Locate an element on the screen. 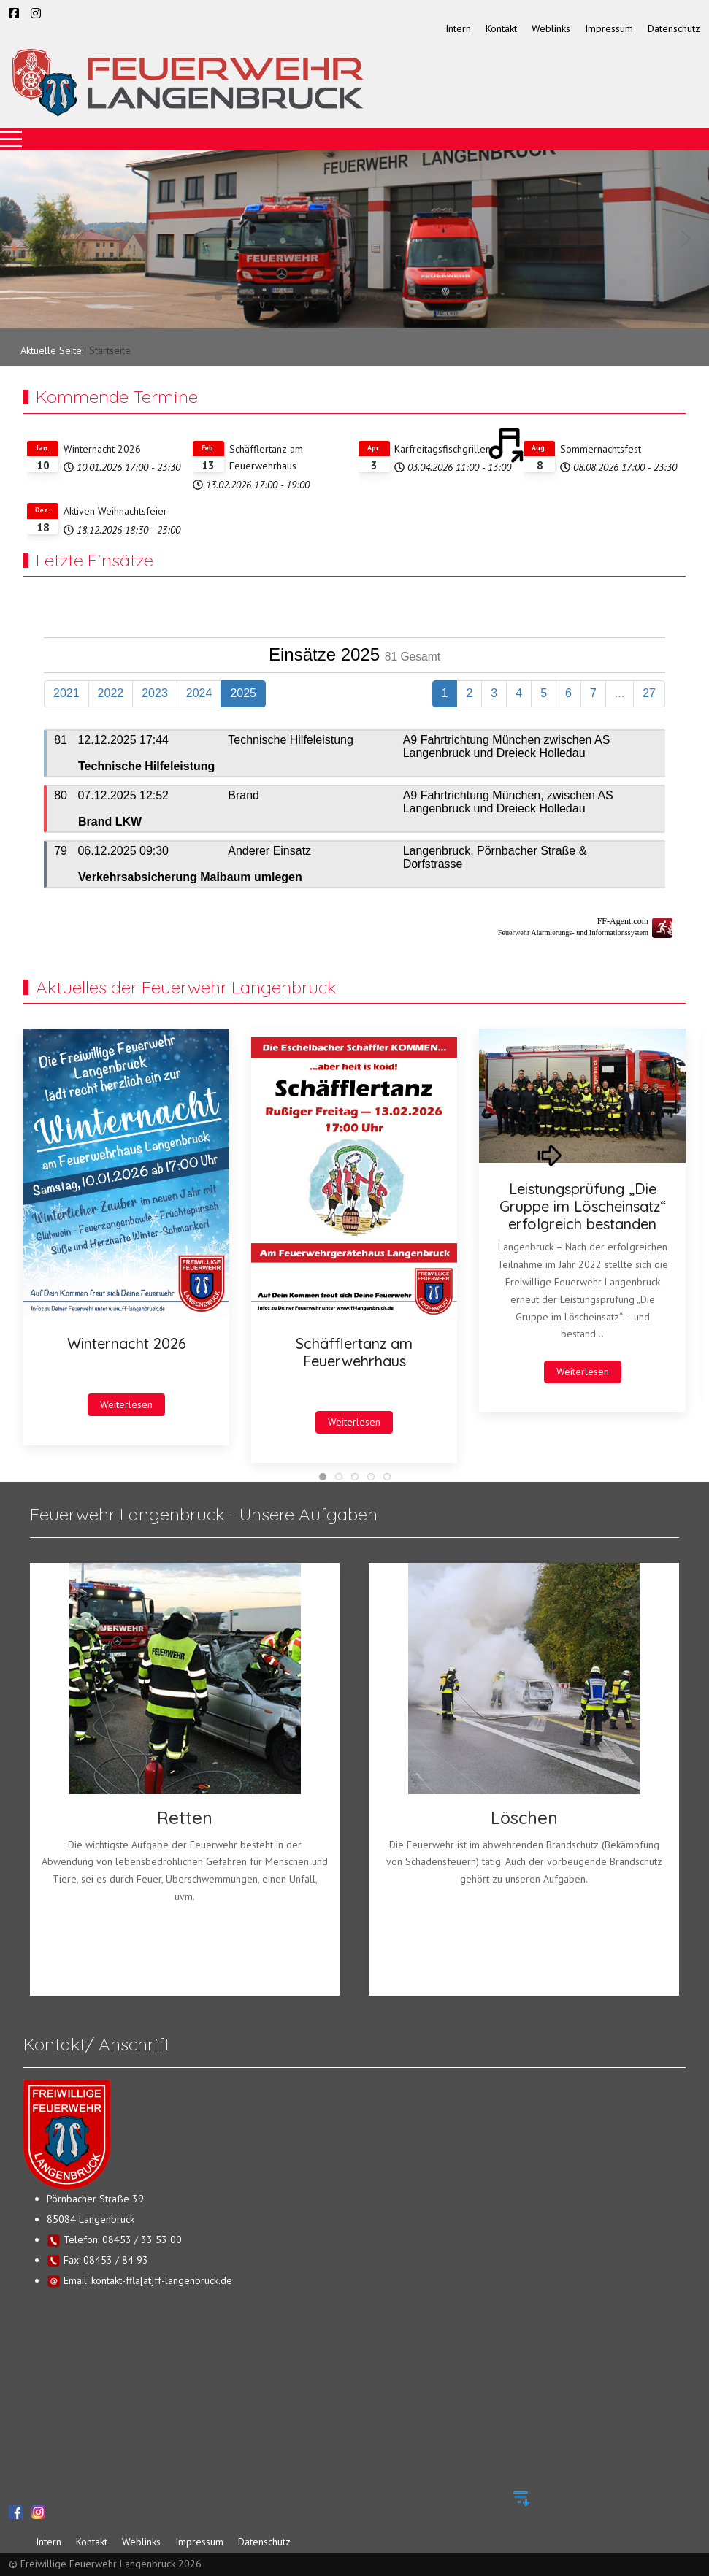 This screenshot has height=2576, width=709. go to next step or page is located at coordinates (550, 1156).